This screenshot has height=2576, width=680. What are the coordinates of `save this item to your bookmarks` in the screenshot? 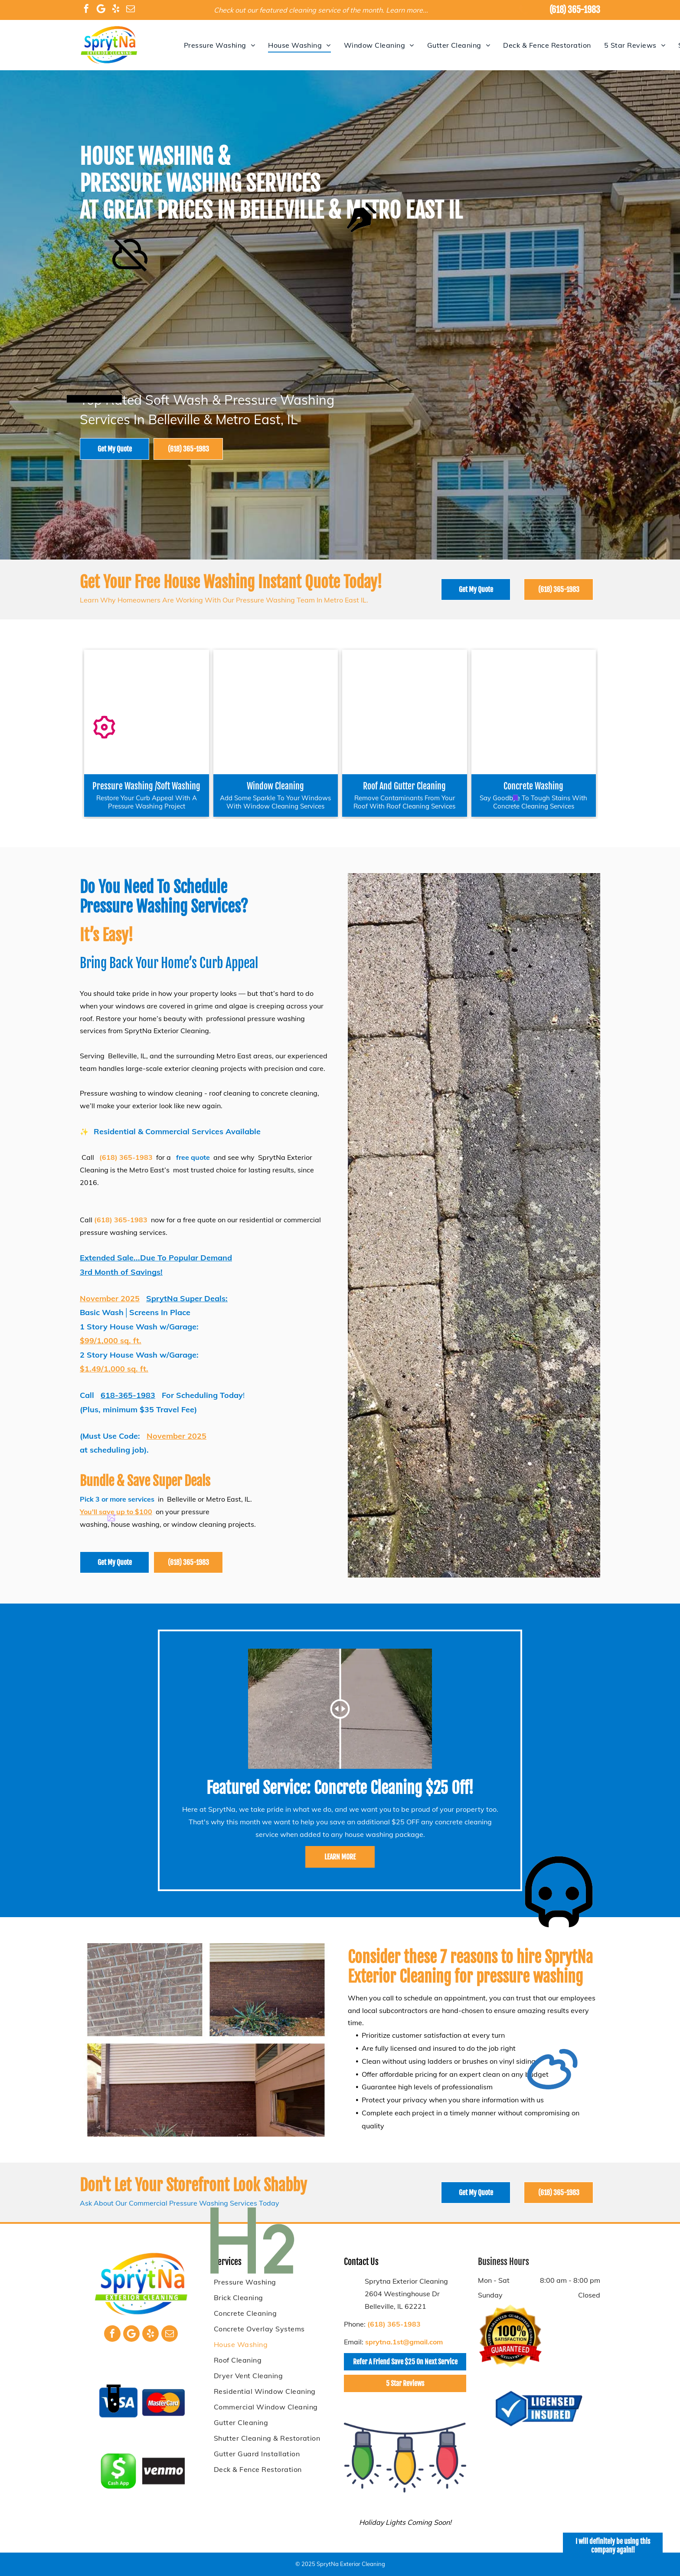 It's located at (515, 798).